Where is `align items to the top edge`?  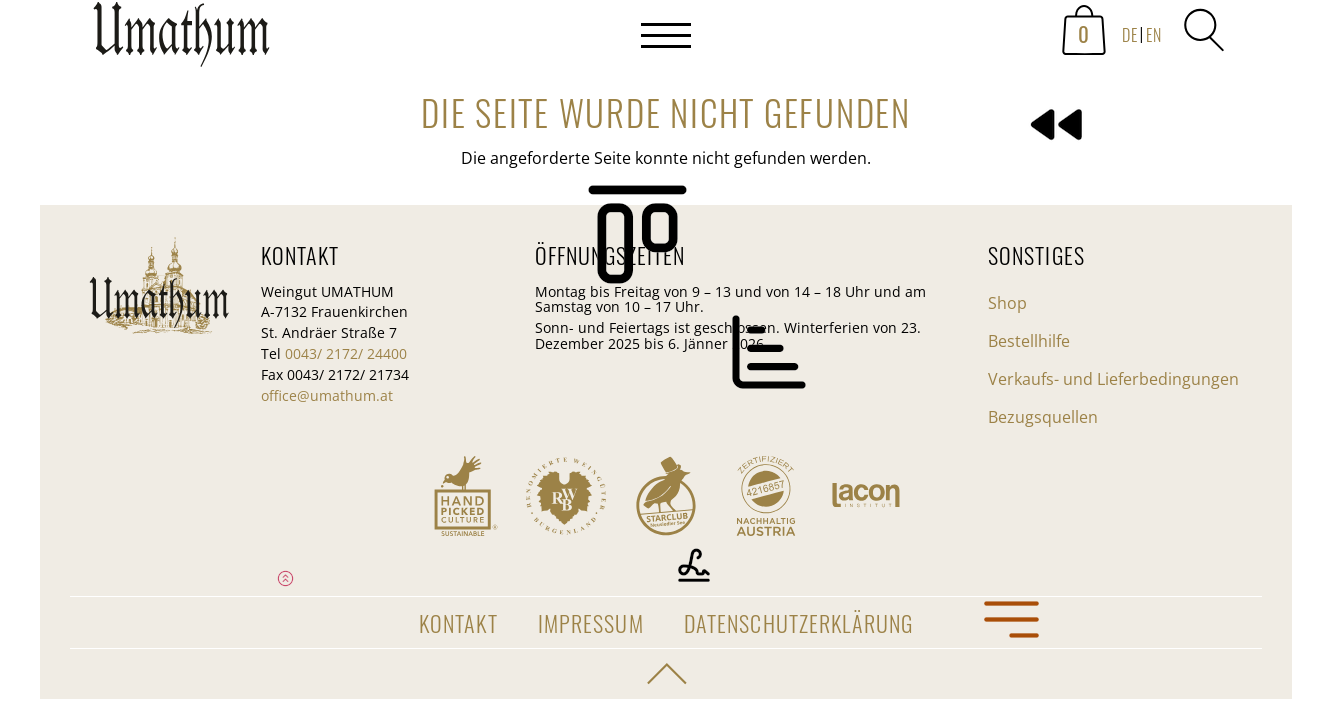
align items to the top edge is located at coordinates (637, 234).